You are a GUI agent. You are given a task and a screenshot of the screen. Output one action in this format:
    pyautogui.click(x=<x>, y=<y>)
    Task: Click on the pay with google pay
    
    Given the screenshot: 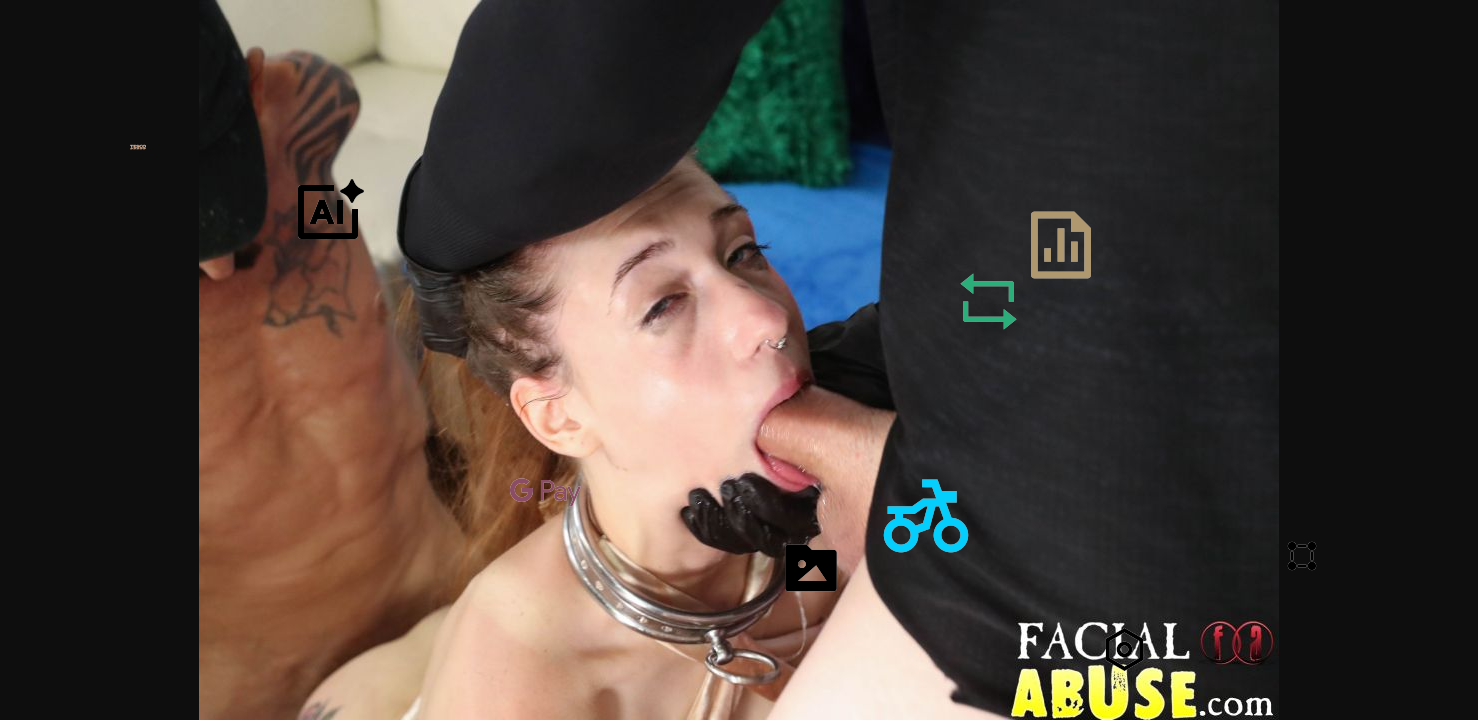 What is the action you would take?
    pyautogui.click(x=545, y=492)
    